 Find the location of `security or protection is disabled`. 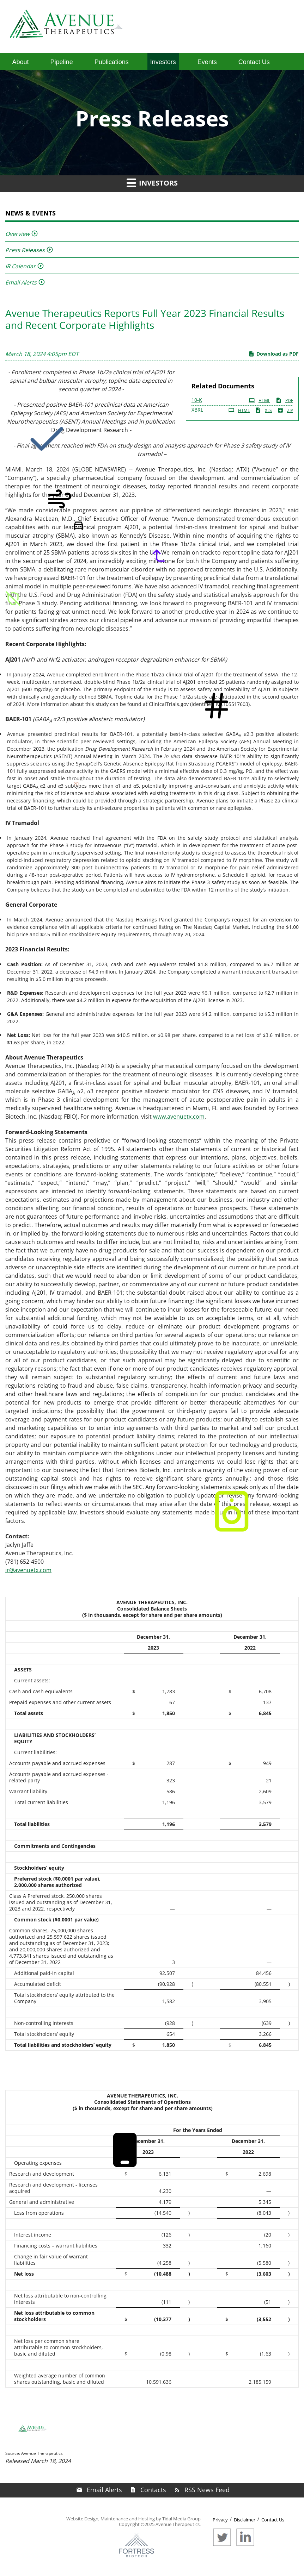

security or protection is disabled is located at coordinates (13, 599).